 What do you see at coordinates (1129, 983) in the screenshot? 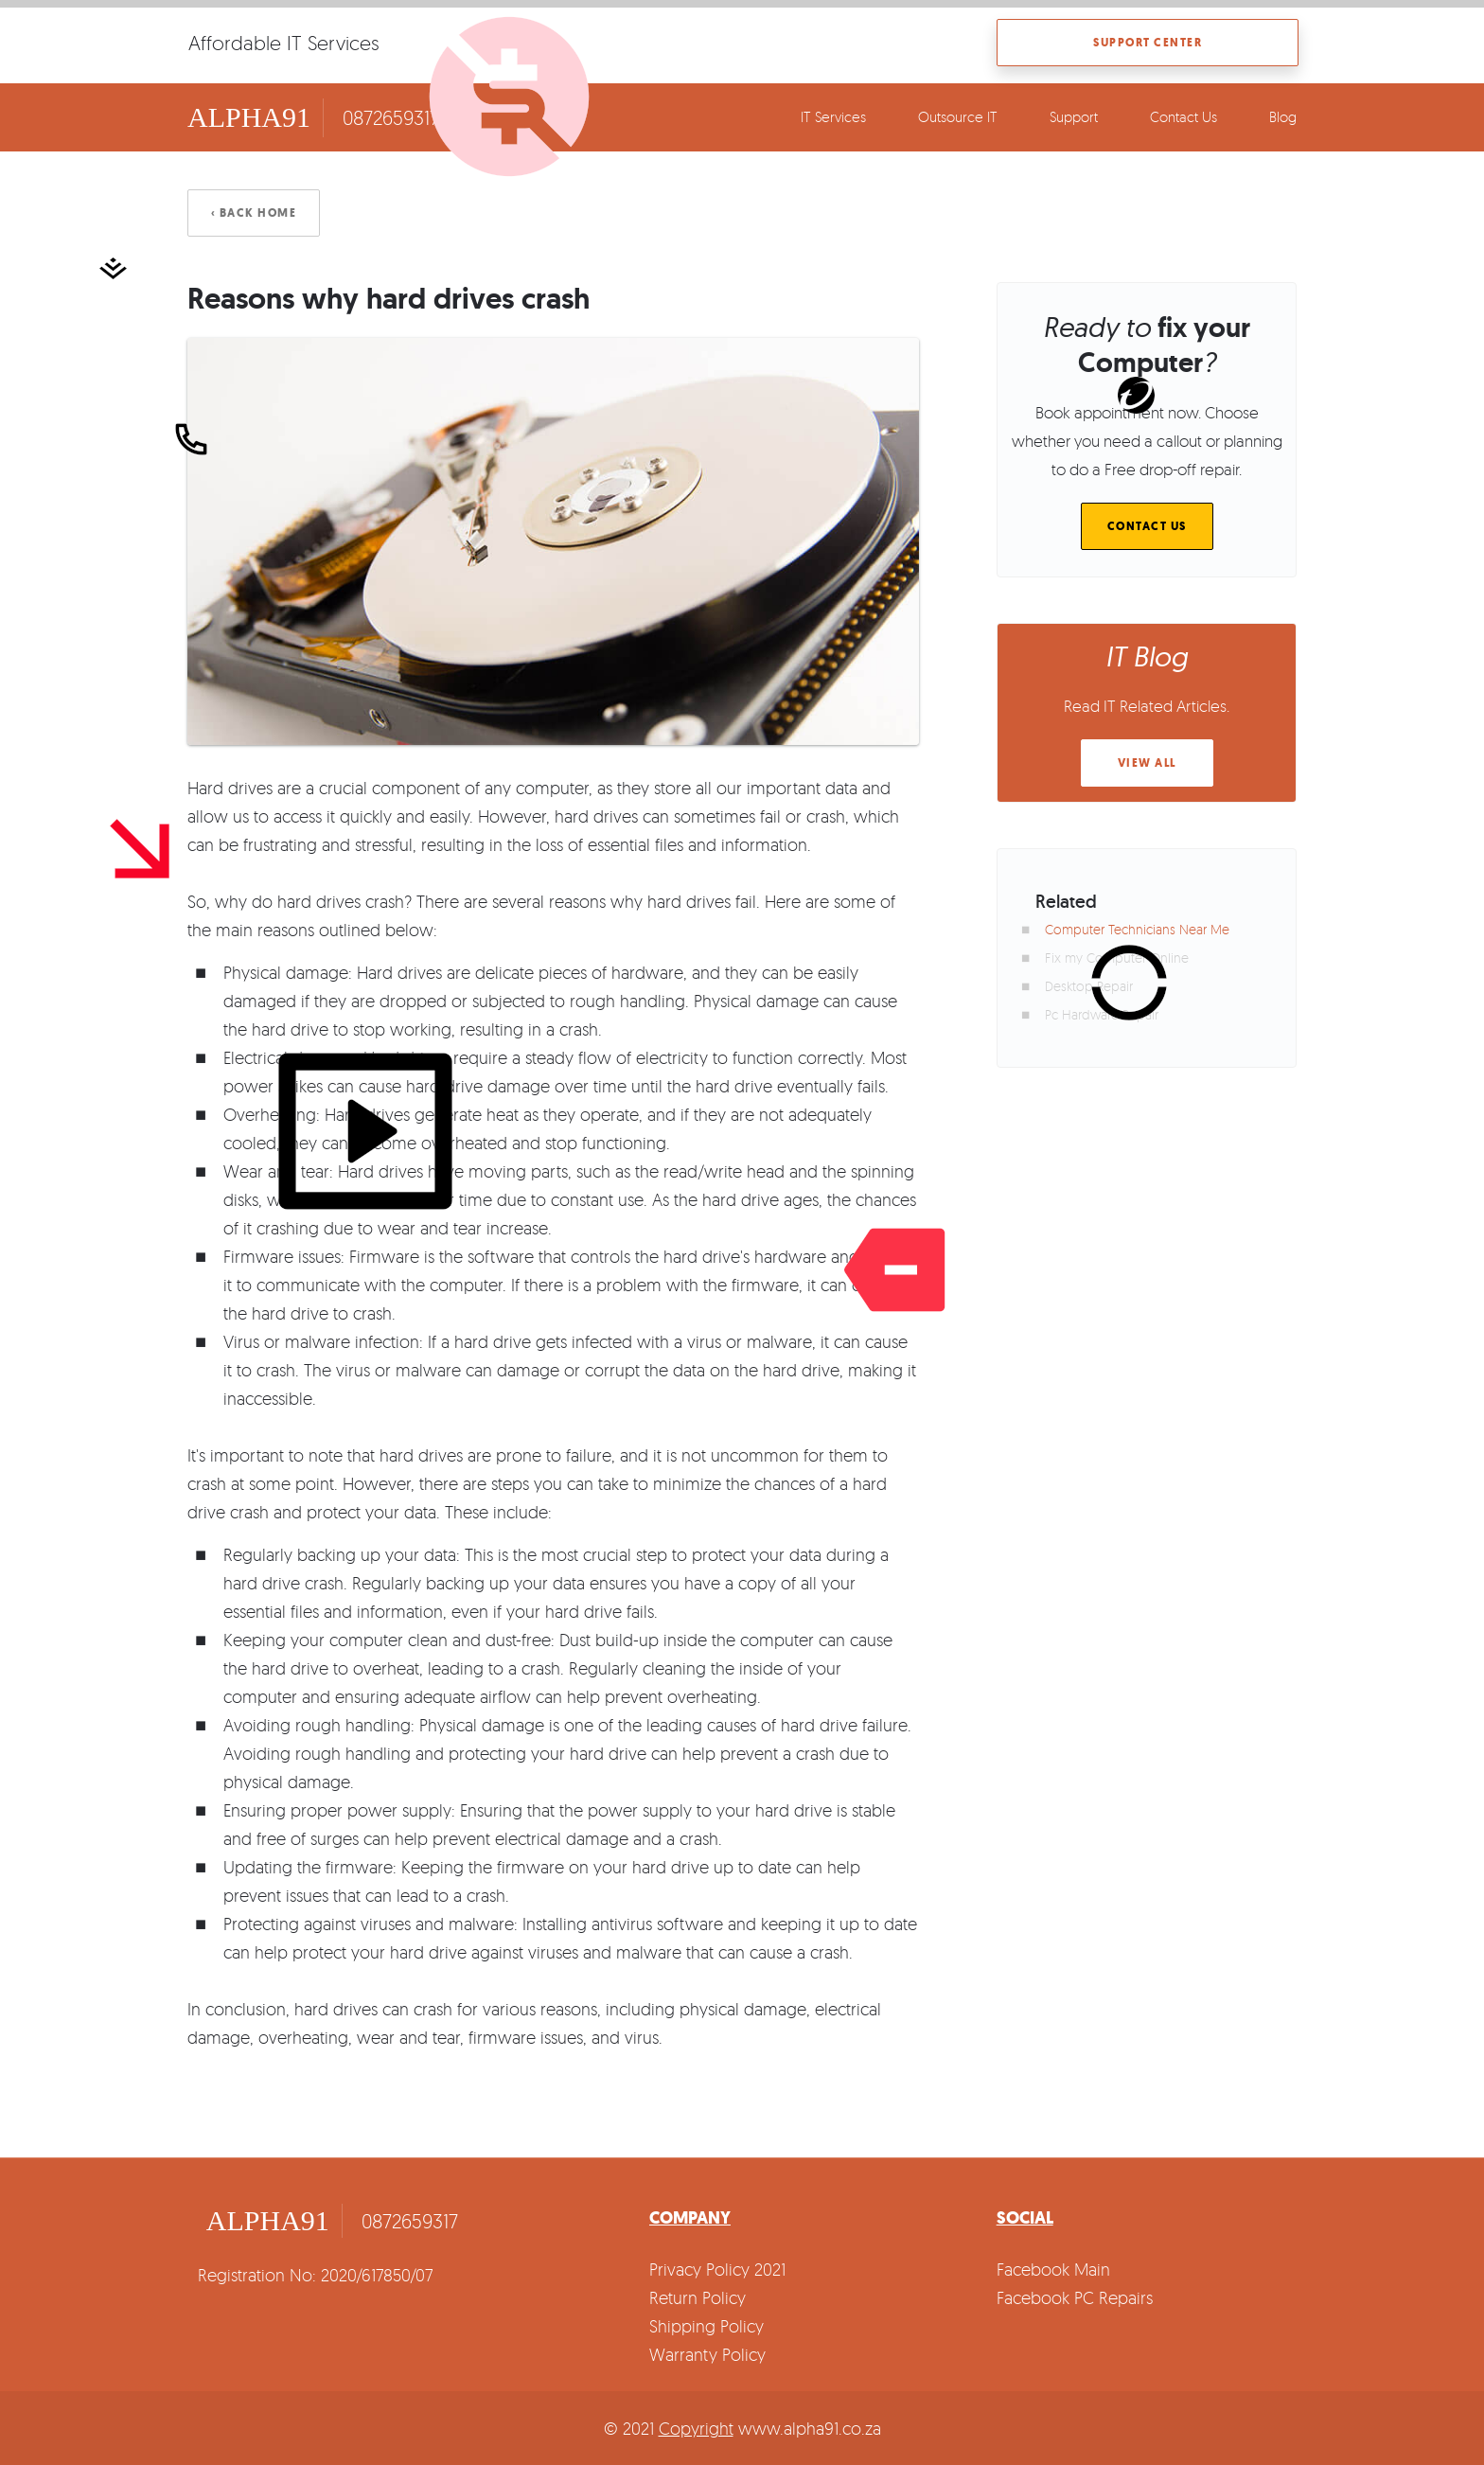
I see `indicates content is loading` at bounding box center [1129, 983].